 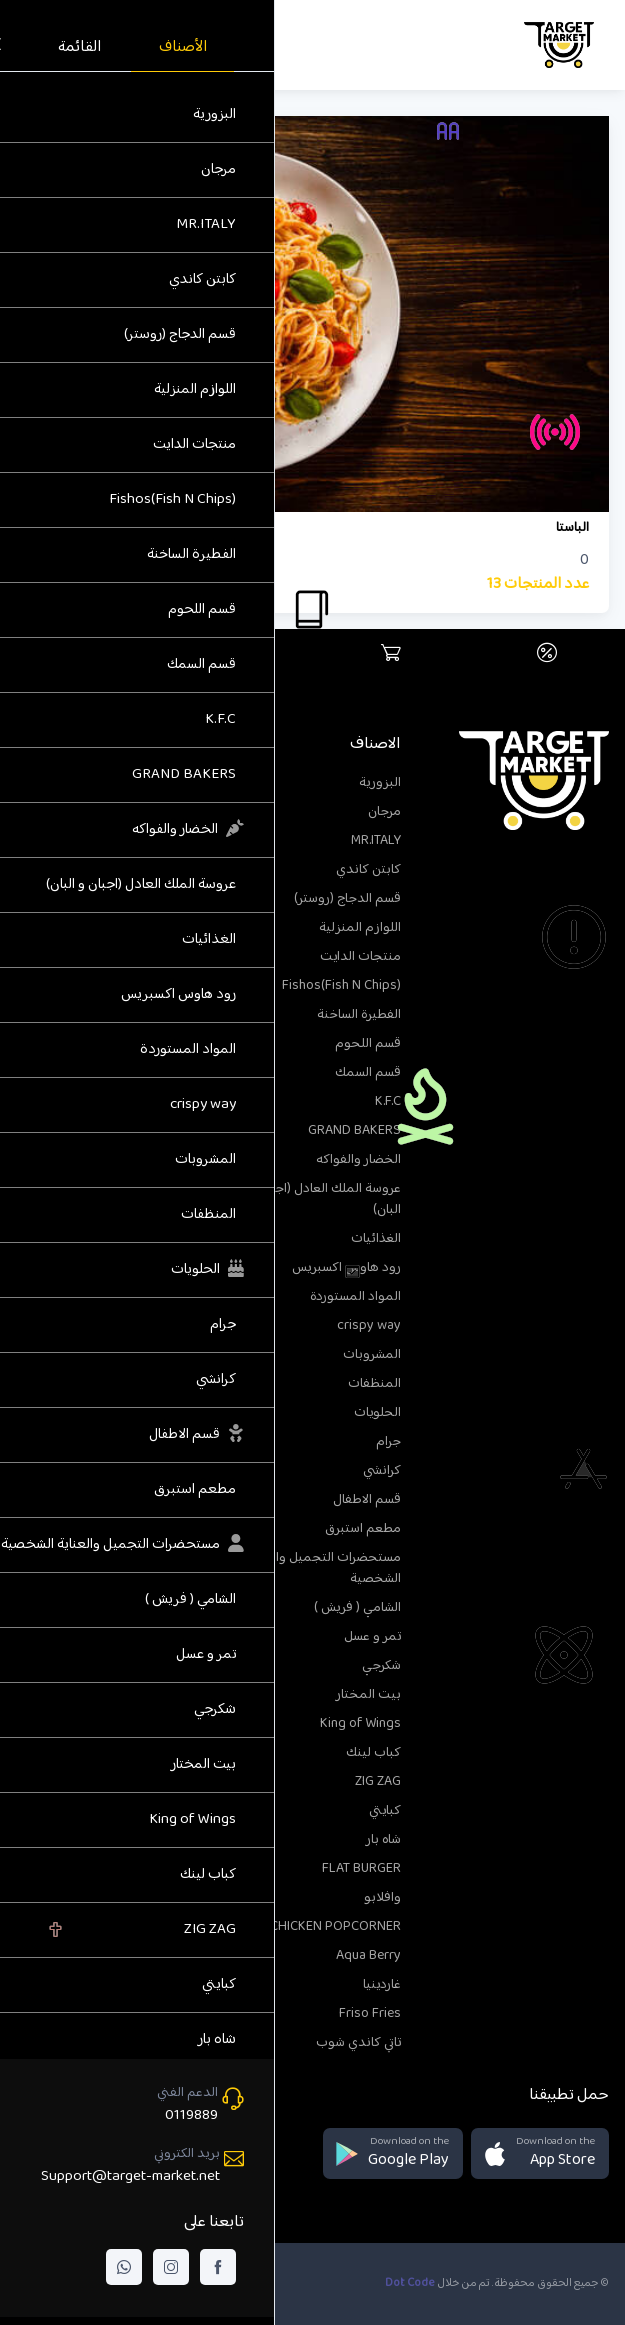 I want to click on switch text to uppercase, so click(x=448, y=131).